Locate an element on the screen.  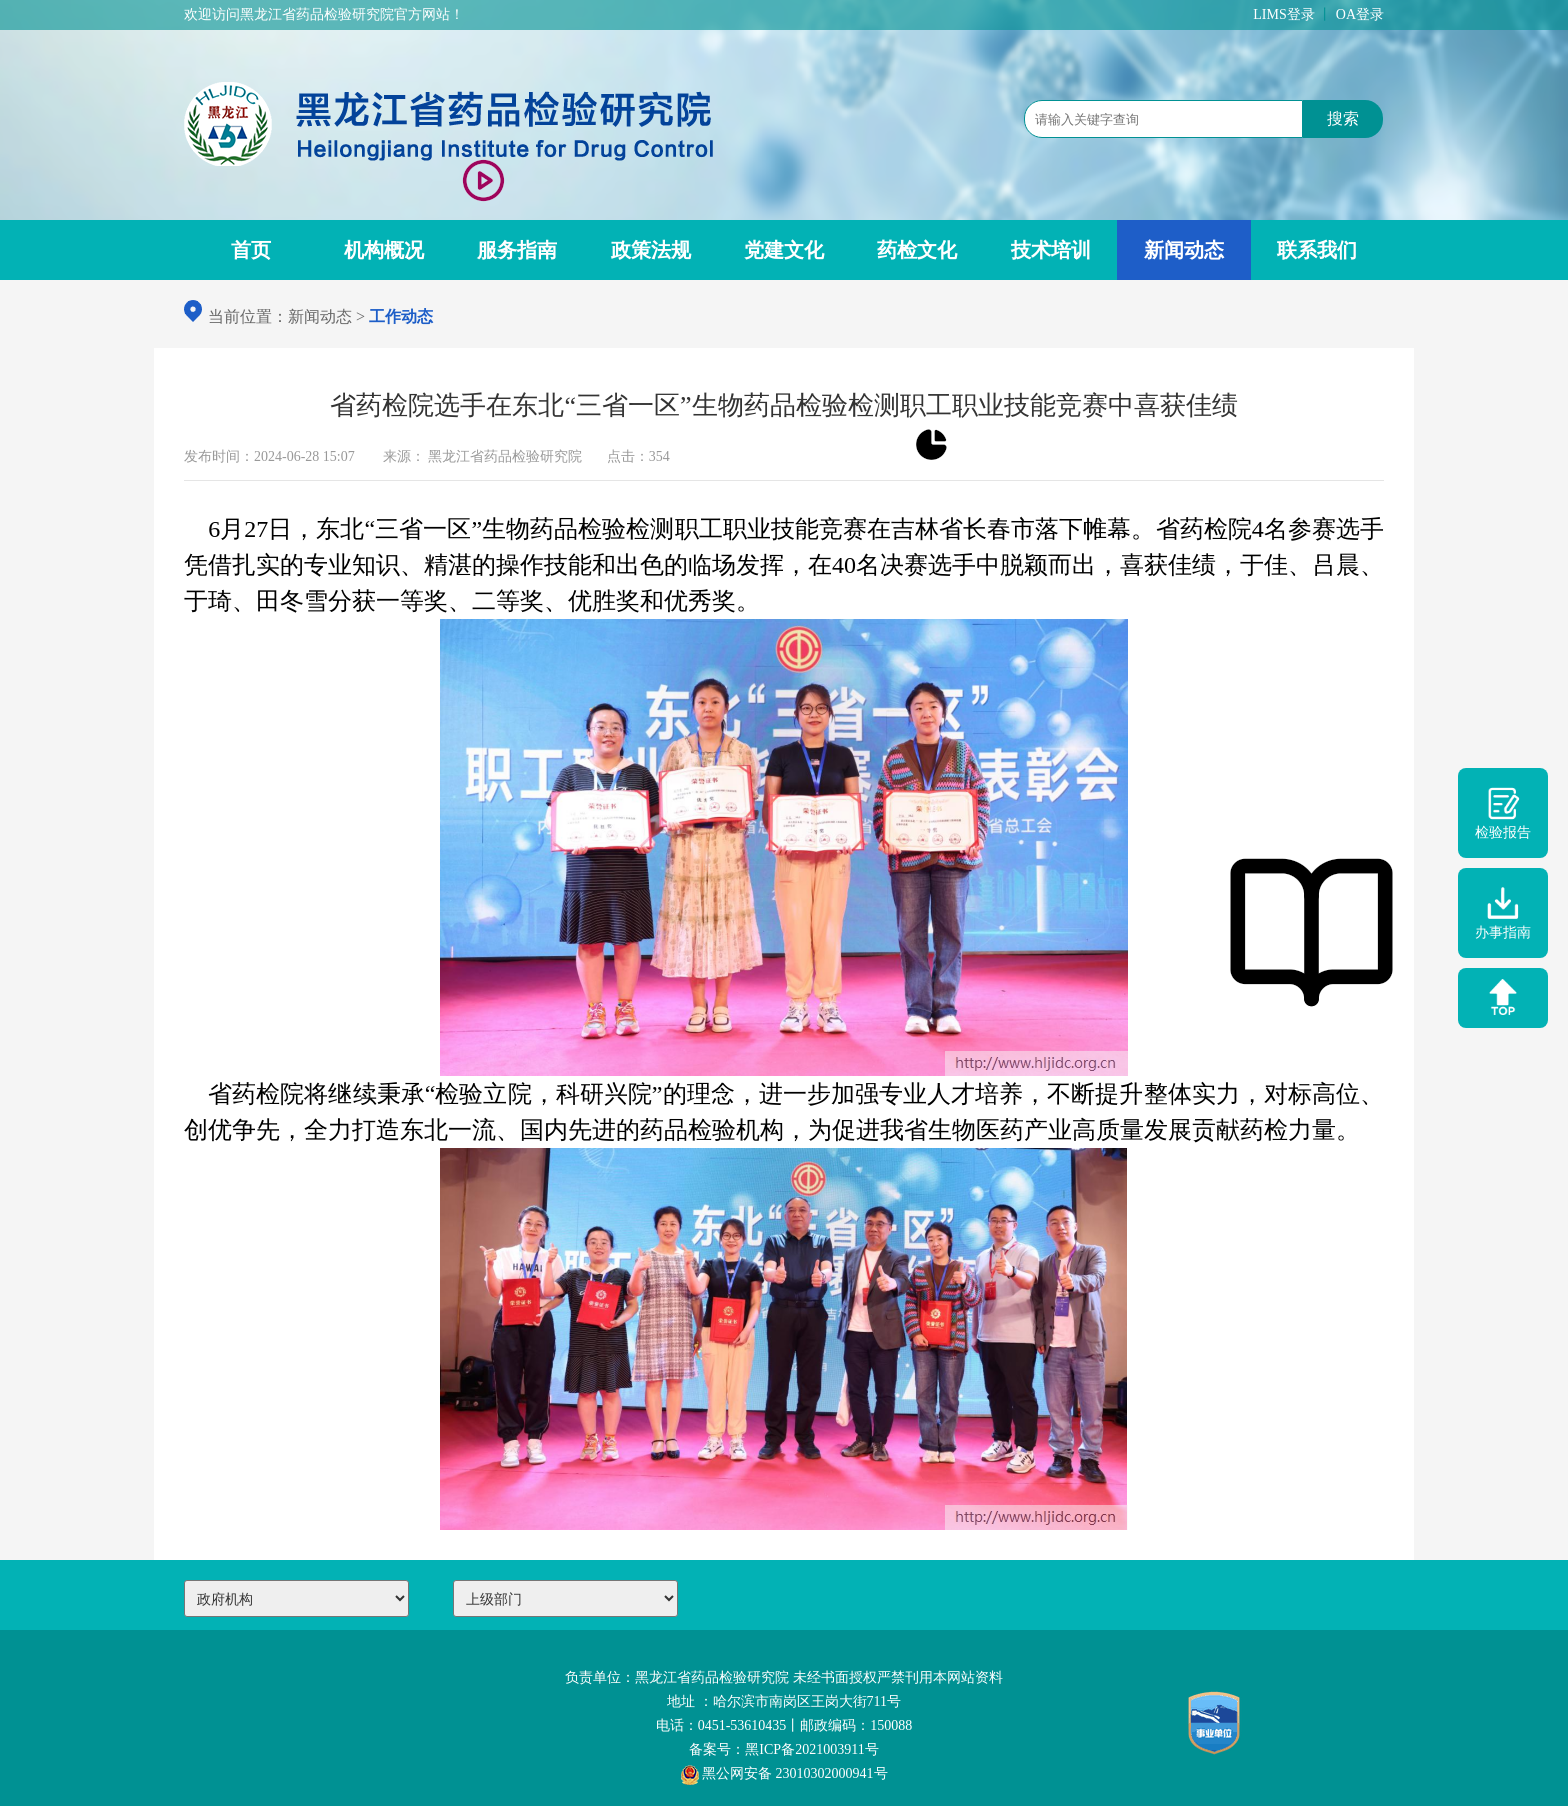
view analytics or statistics is located at coordinates (931, 444).